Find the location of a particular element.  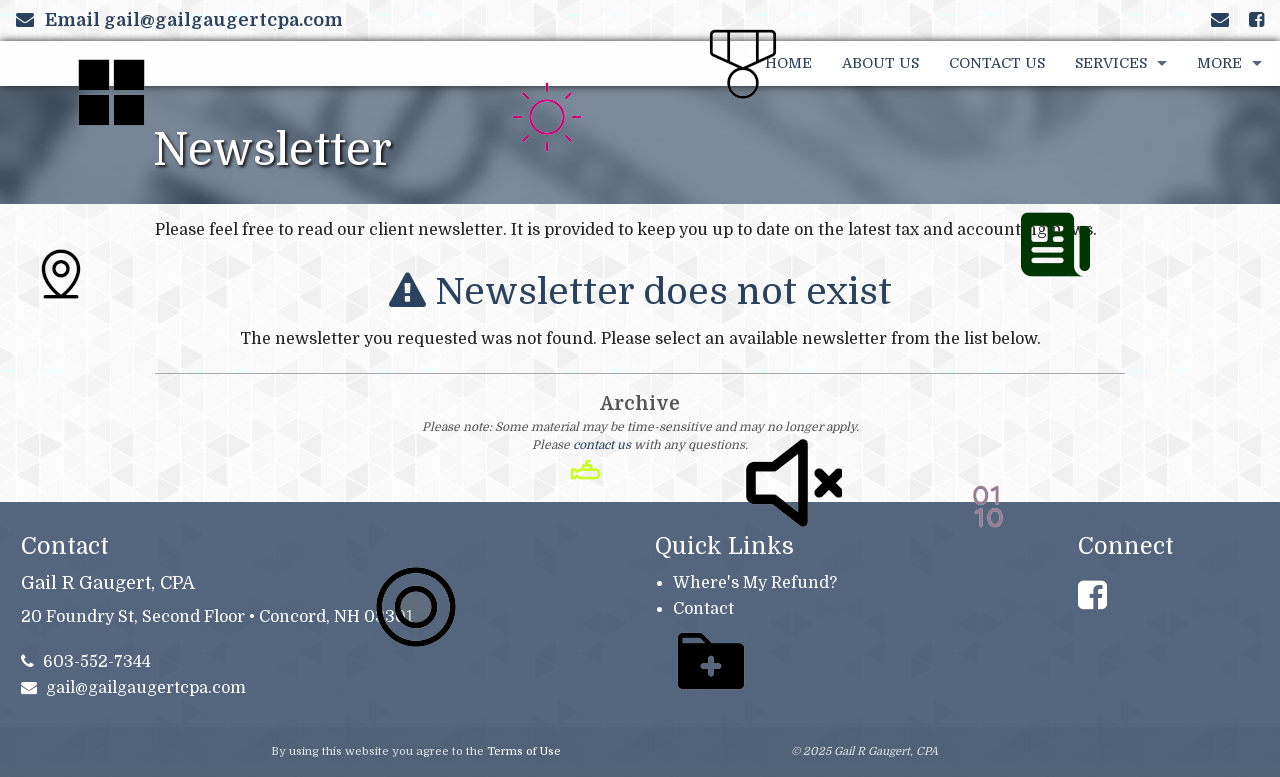

mute audio is located at coordinates (790, 483).